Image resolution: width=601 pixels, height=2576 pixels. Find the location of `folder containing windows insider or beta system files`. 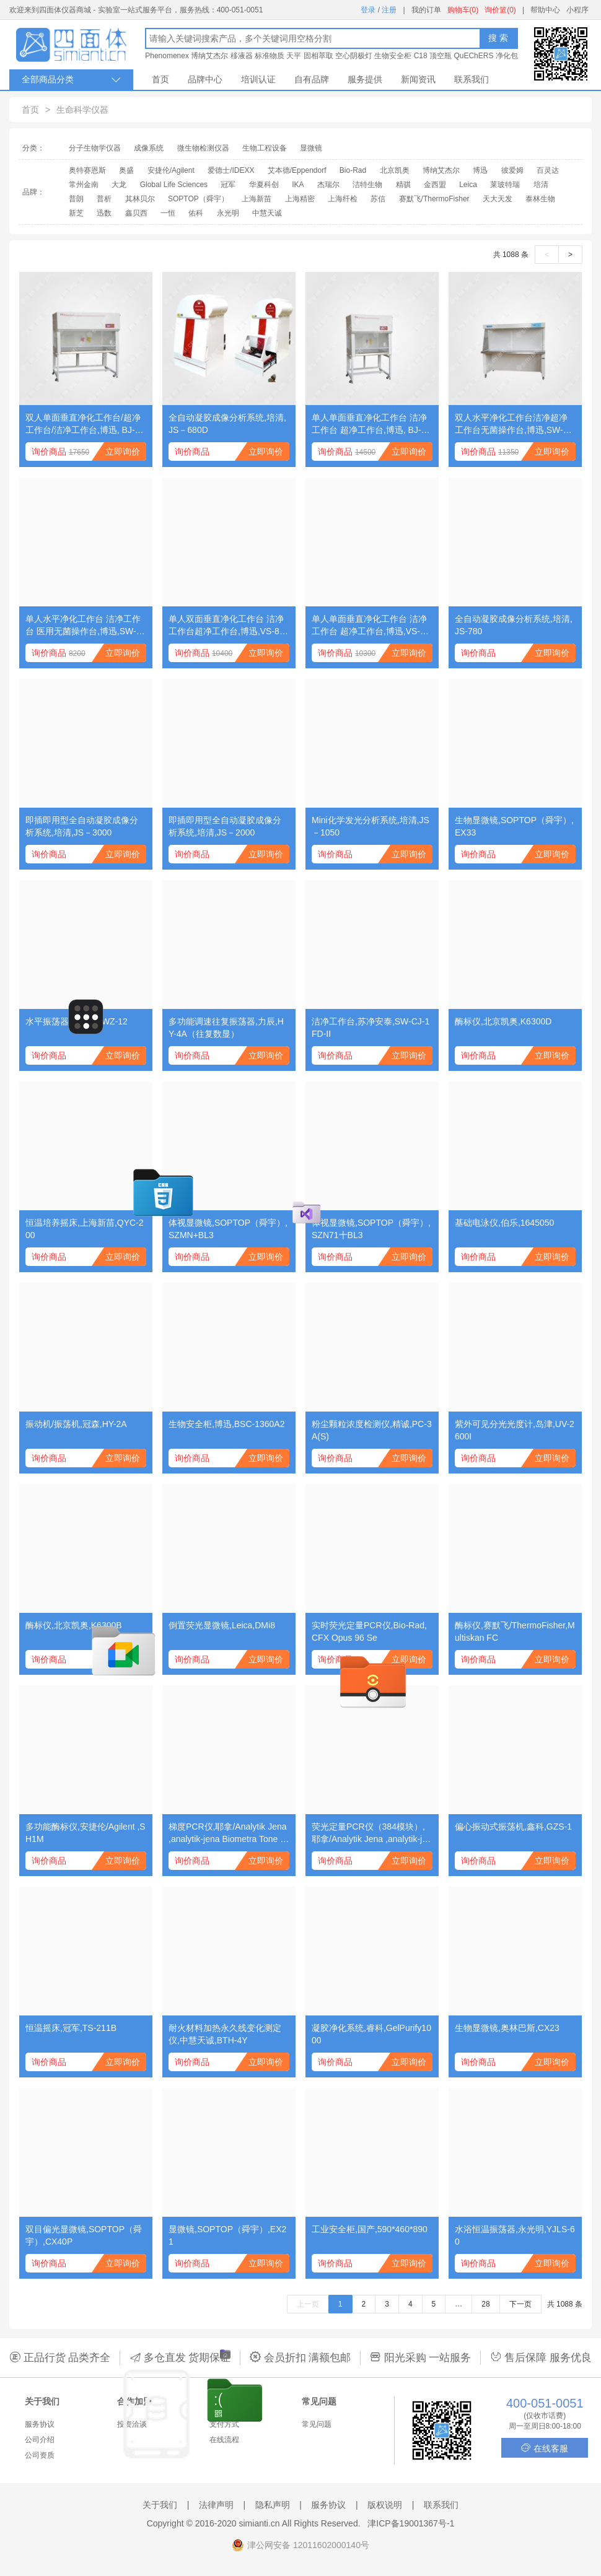

folder containing windows insider or beta system files is located at coordinates (234, 2401).